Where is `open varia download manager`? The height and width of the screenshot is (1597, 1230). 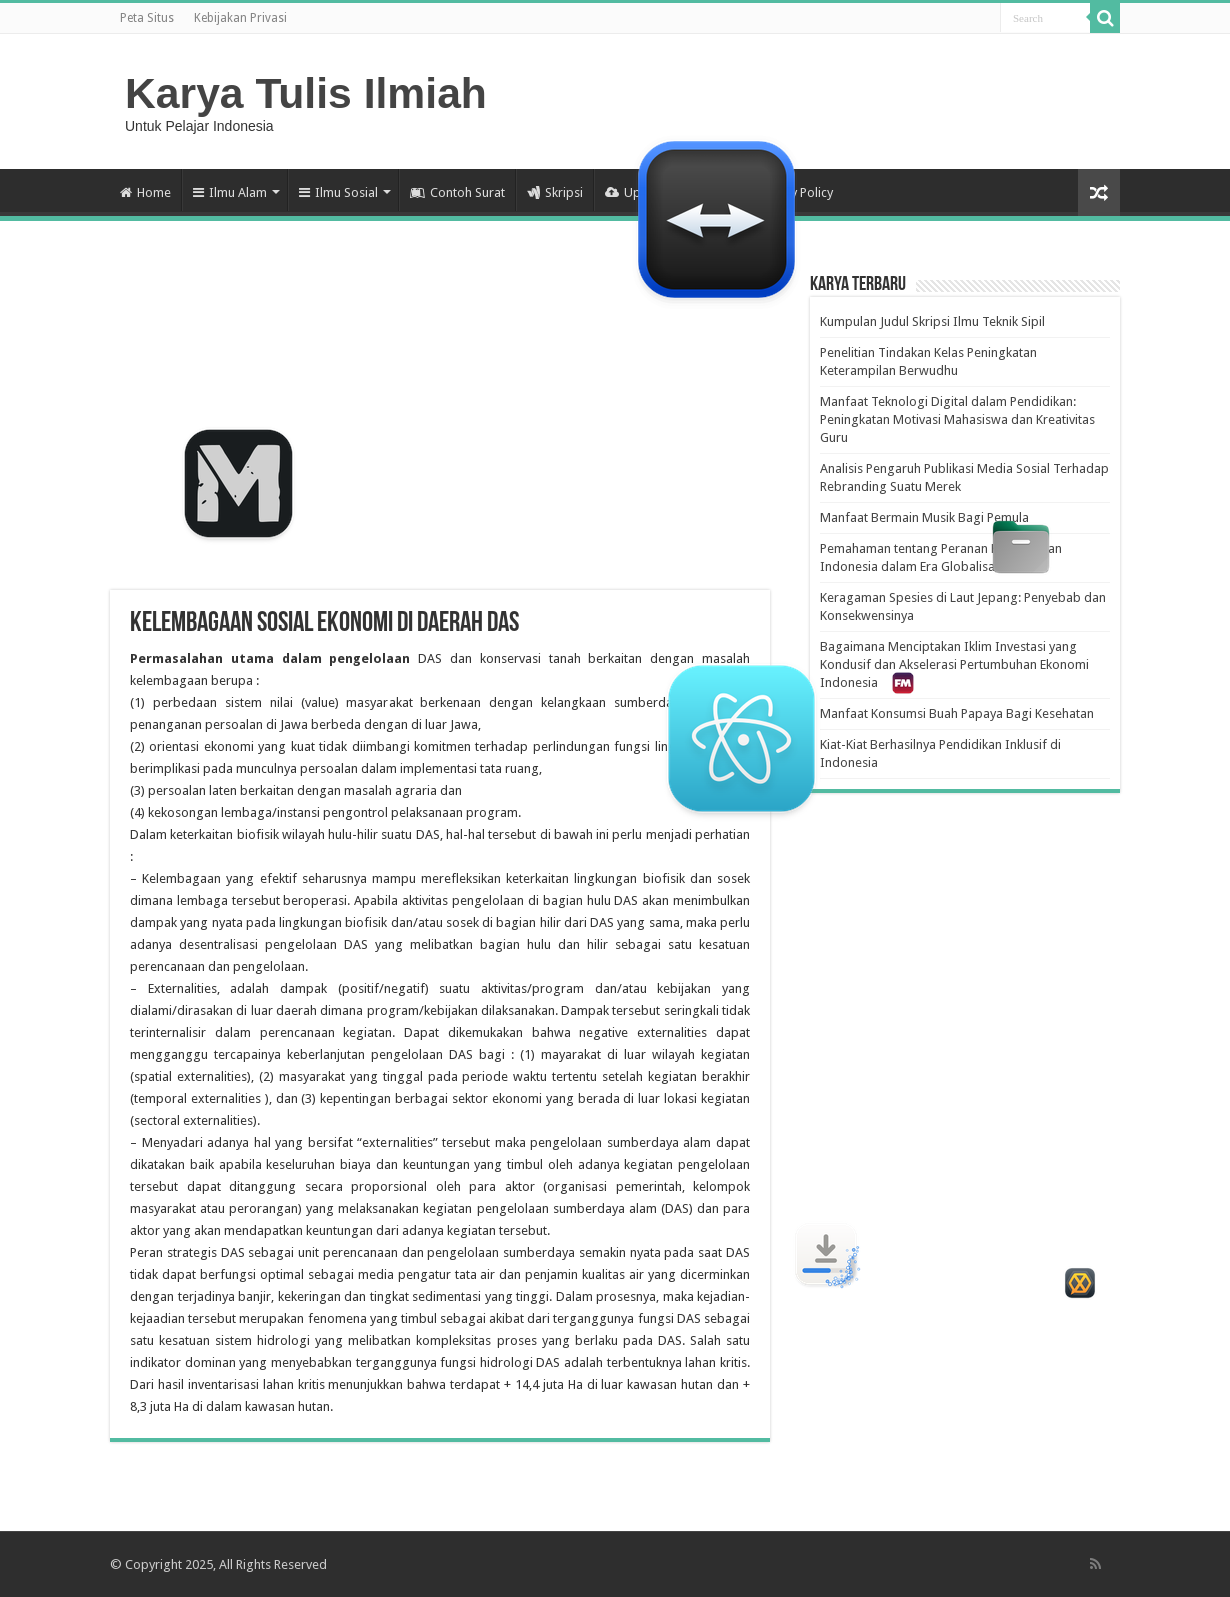
open varia download manager is located at coordinates (826, 1254).